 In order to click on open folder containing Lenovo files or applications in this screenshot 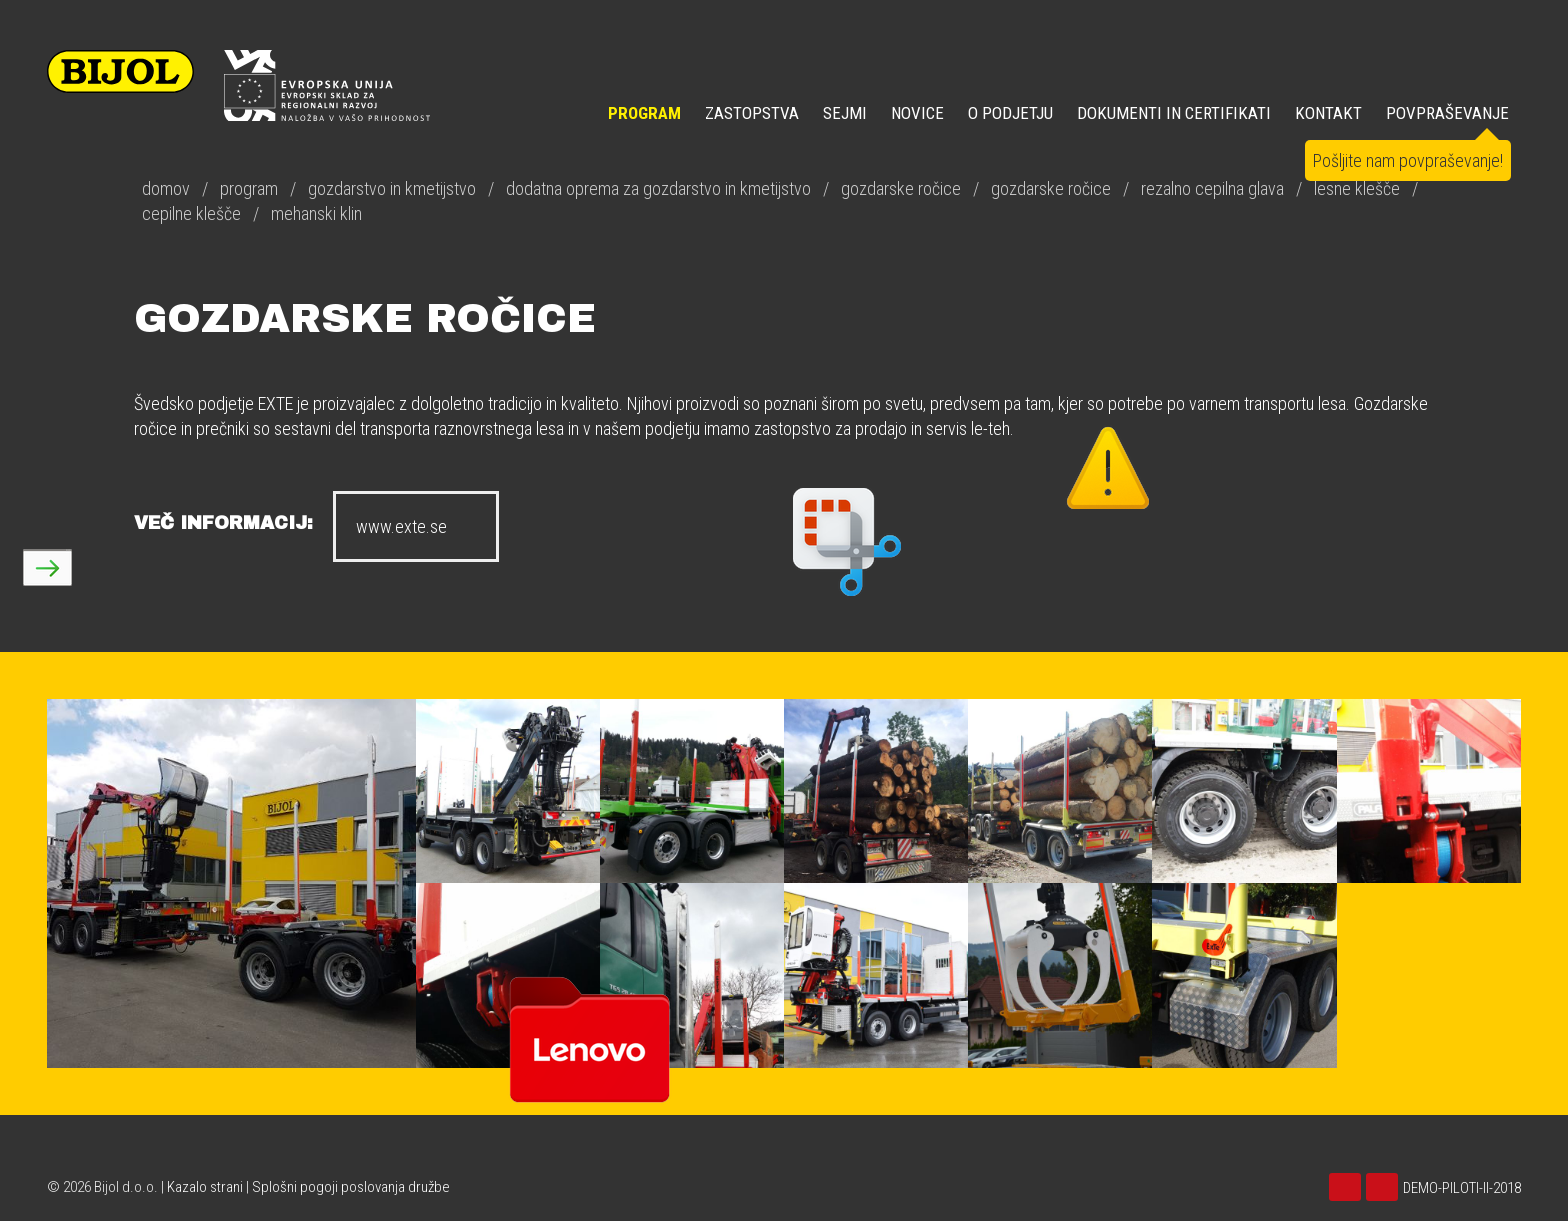, I will do `click(589, 1044)`.